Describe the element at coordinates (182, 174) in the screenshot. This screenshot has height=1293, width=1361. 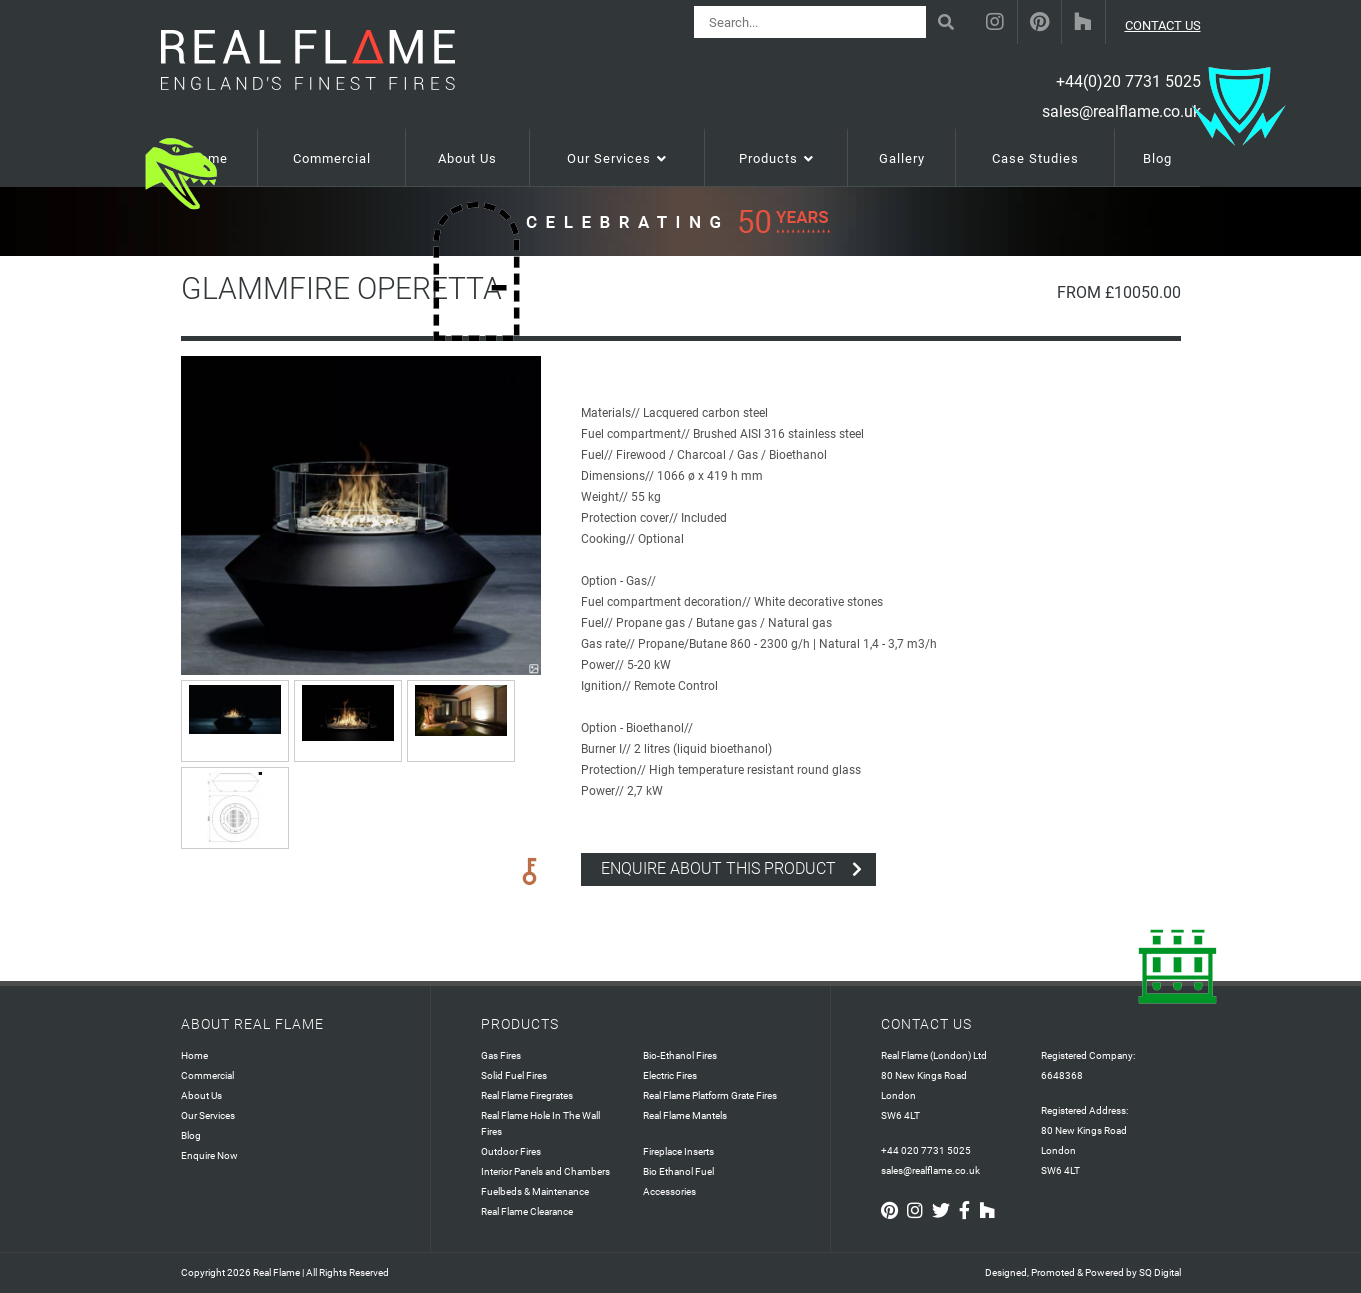
I see `select ninja velociraptor character` at that location.